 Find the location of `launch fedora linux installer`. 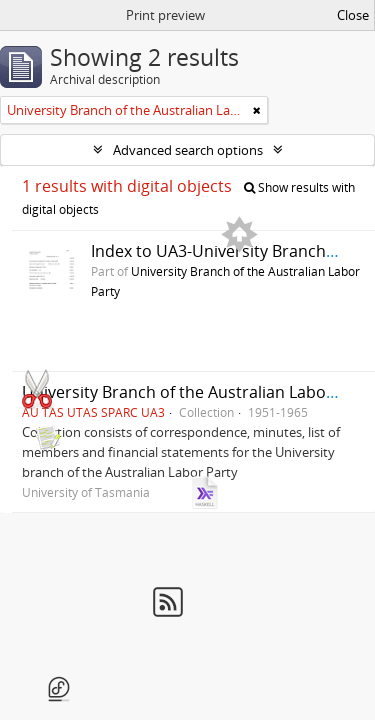

launch fedora linux installer is located at coordinates (59, 689).